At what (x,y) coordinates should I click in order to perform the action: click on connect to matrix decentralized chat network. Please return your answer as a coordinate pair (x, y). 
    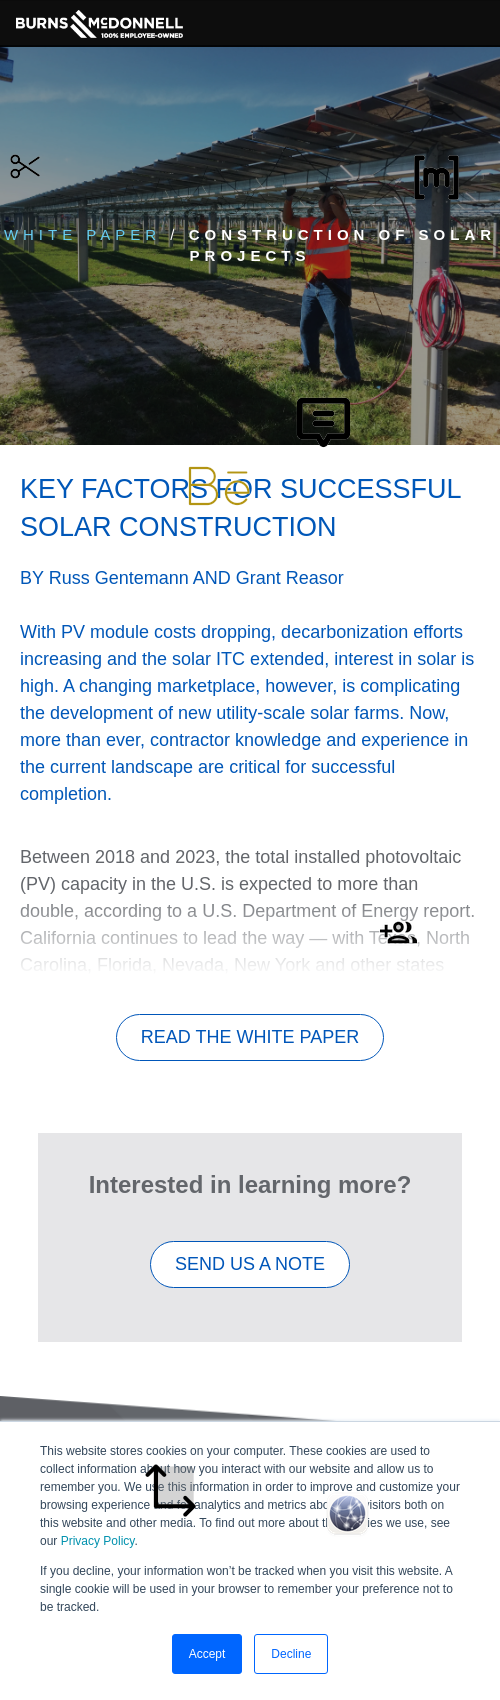
    Looking at the image, I should click on (436, 177).